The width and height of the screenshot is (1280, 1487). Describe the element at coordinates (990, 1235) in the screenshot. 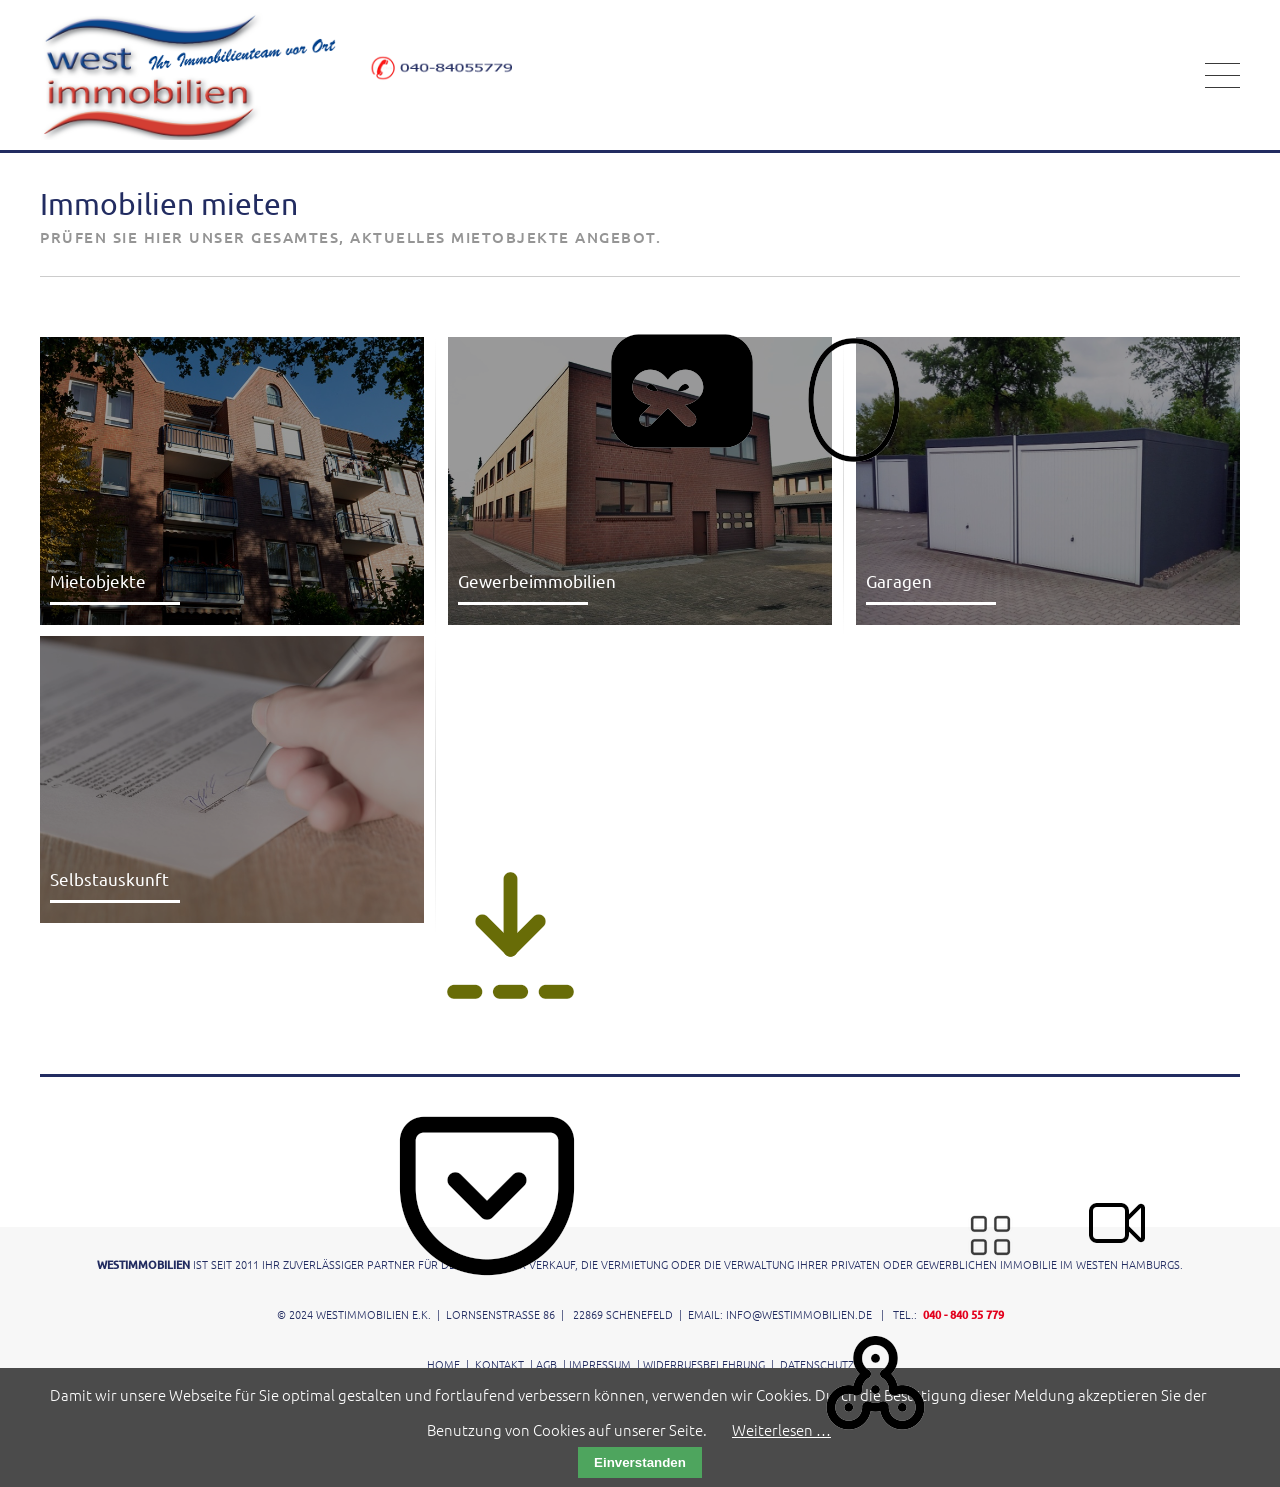

I see `view all applications` at that location.